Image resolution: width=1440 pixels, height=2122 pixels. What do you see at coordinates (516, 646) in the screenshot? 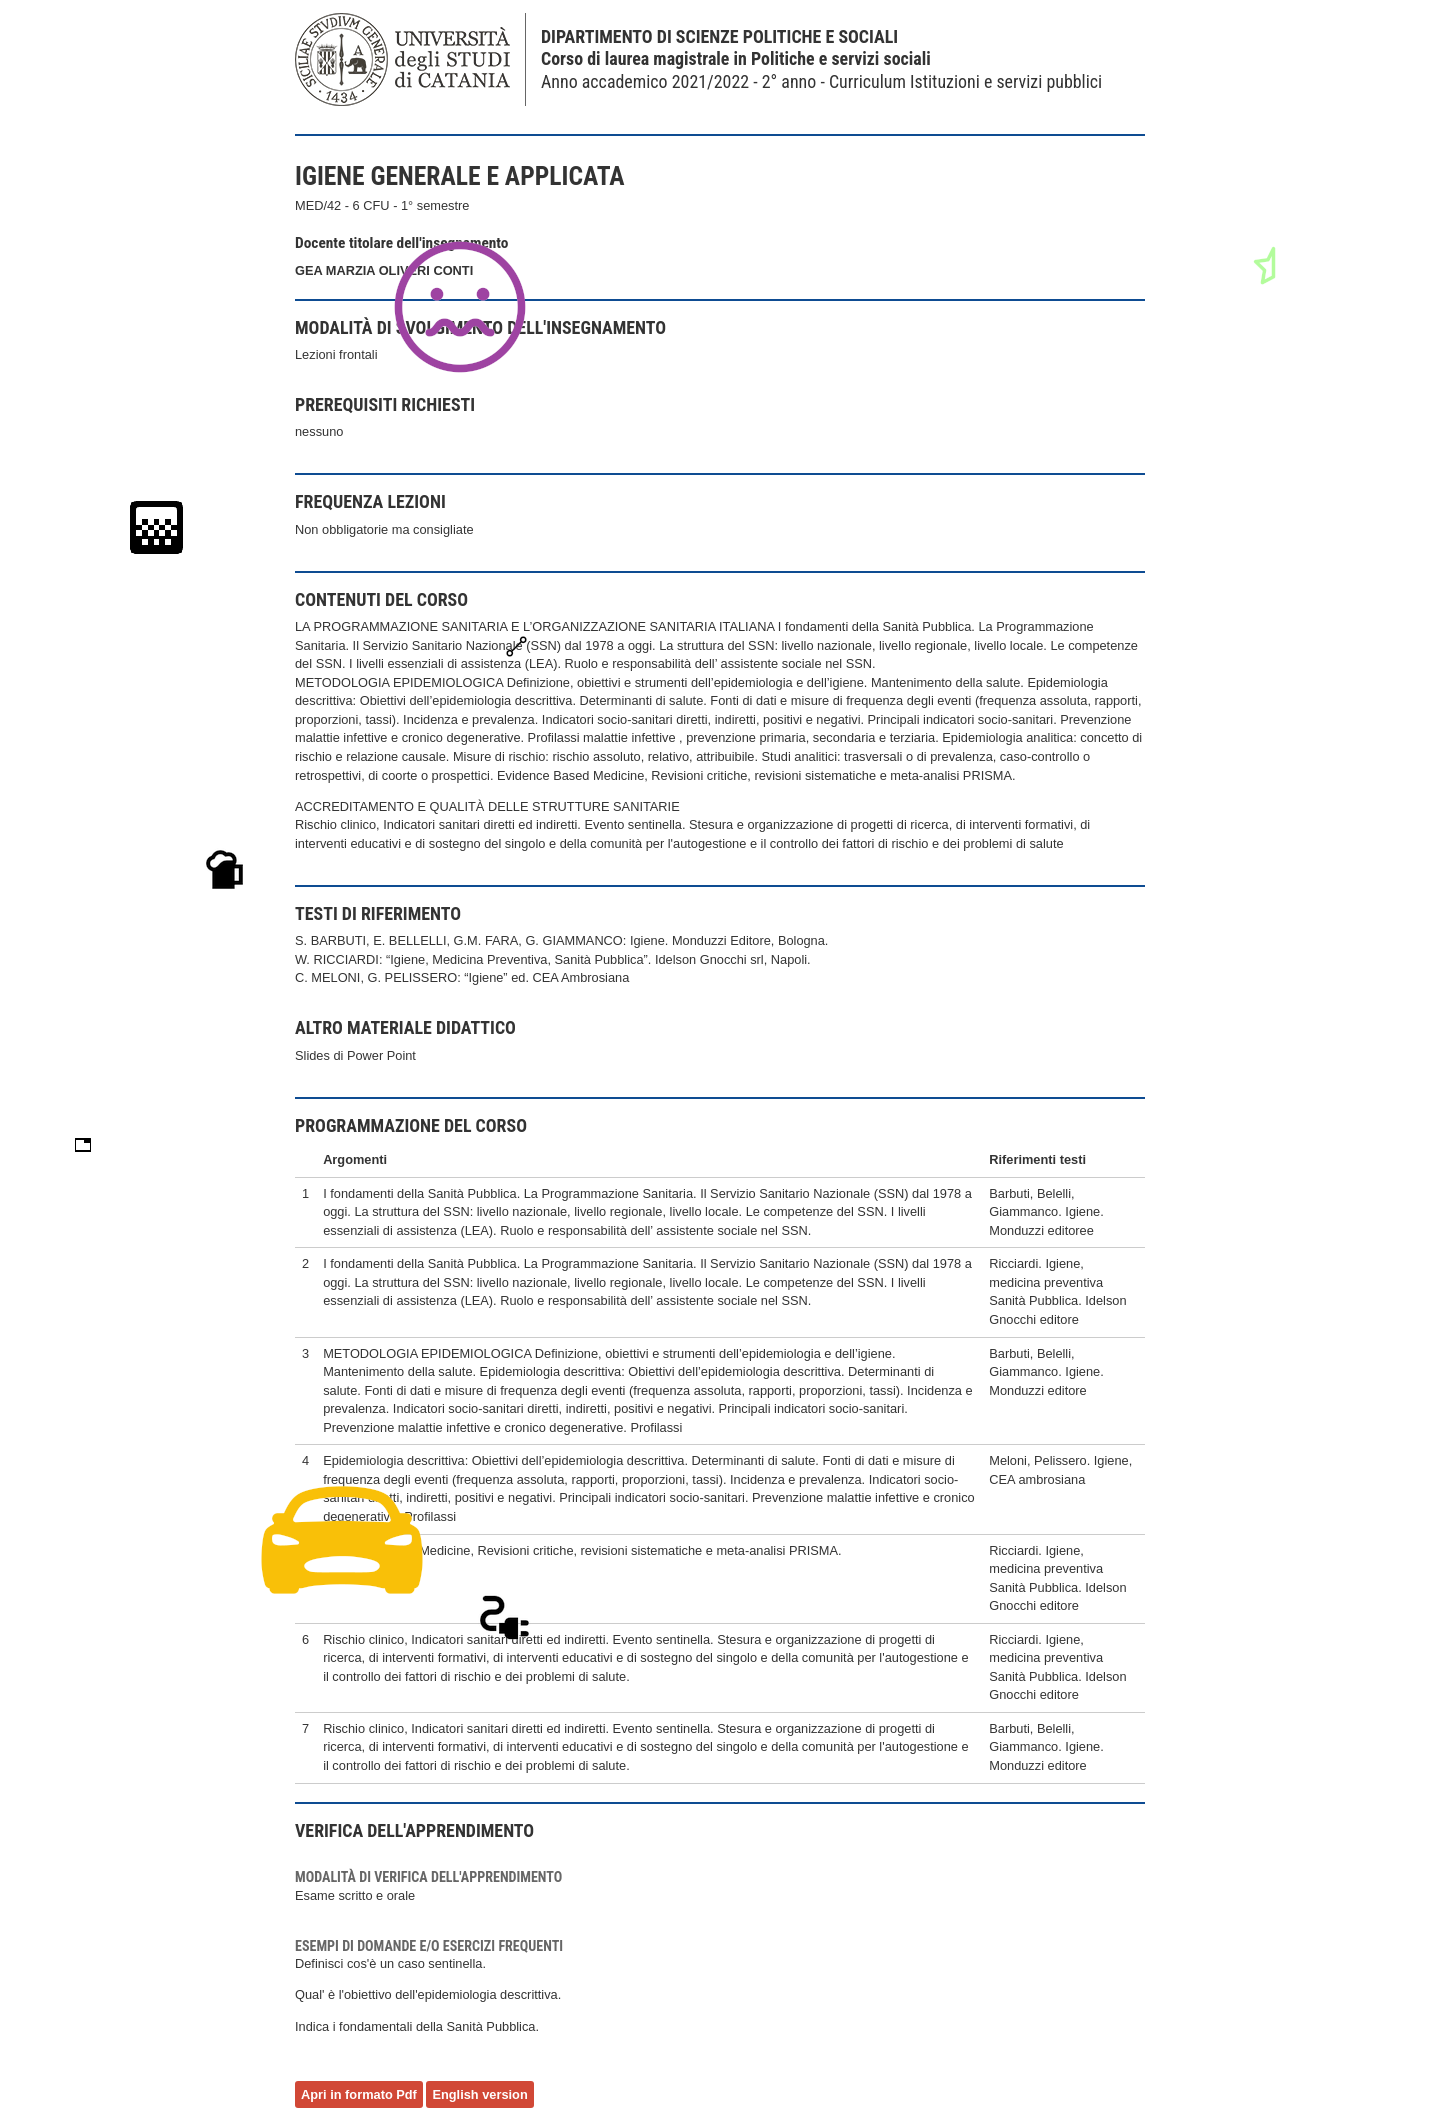
I see `draw a line between two points` at bounding box center [516, 646].